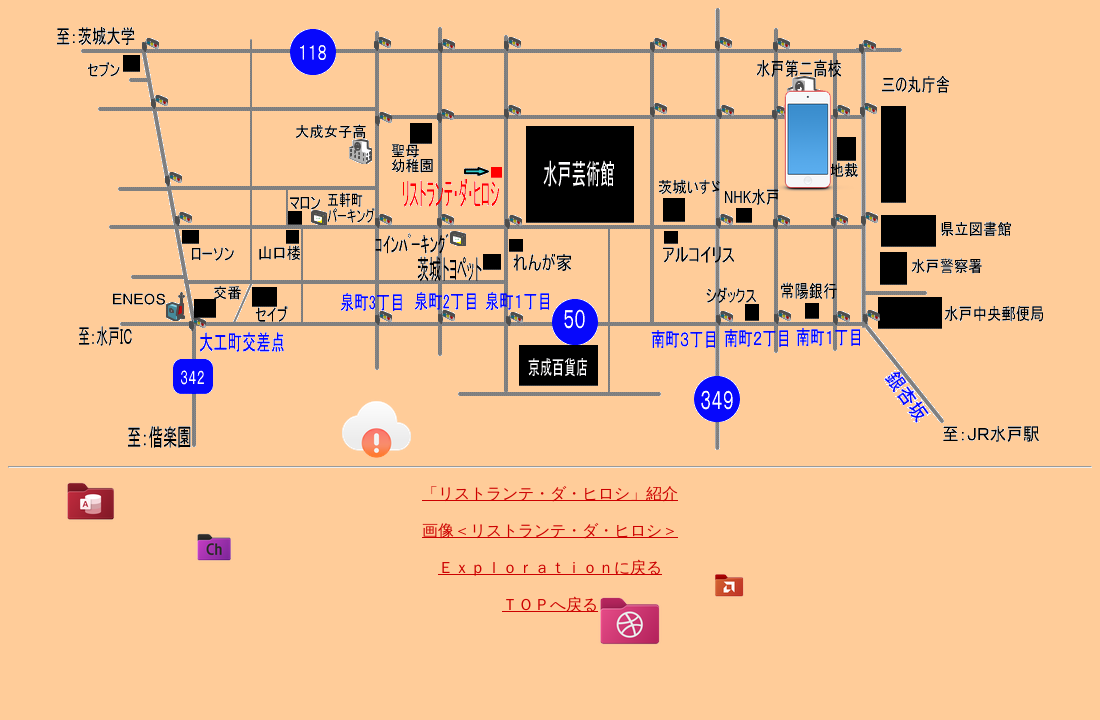 The width and height of the screenshot is (1100, 720). I want to click on folder containing microsoft access database files, so click(90, 502).